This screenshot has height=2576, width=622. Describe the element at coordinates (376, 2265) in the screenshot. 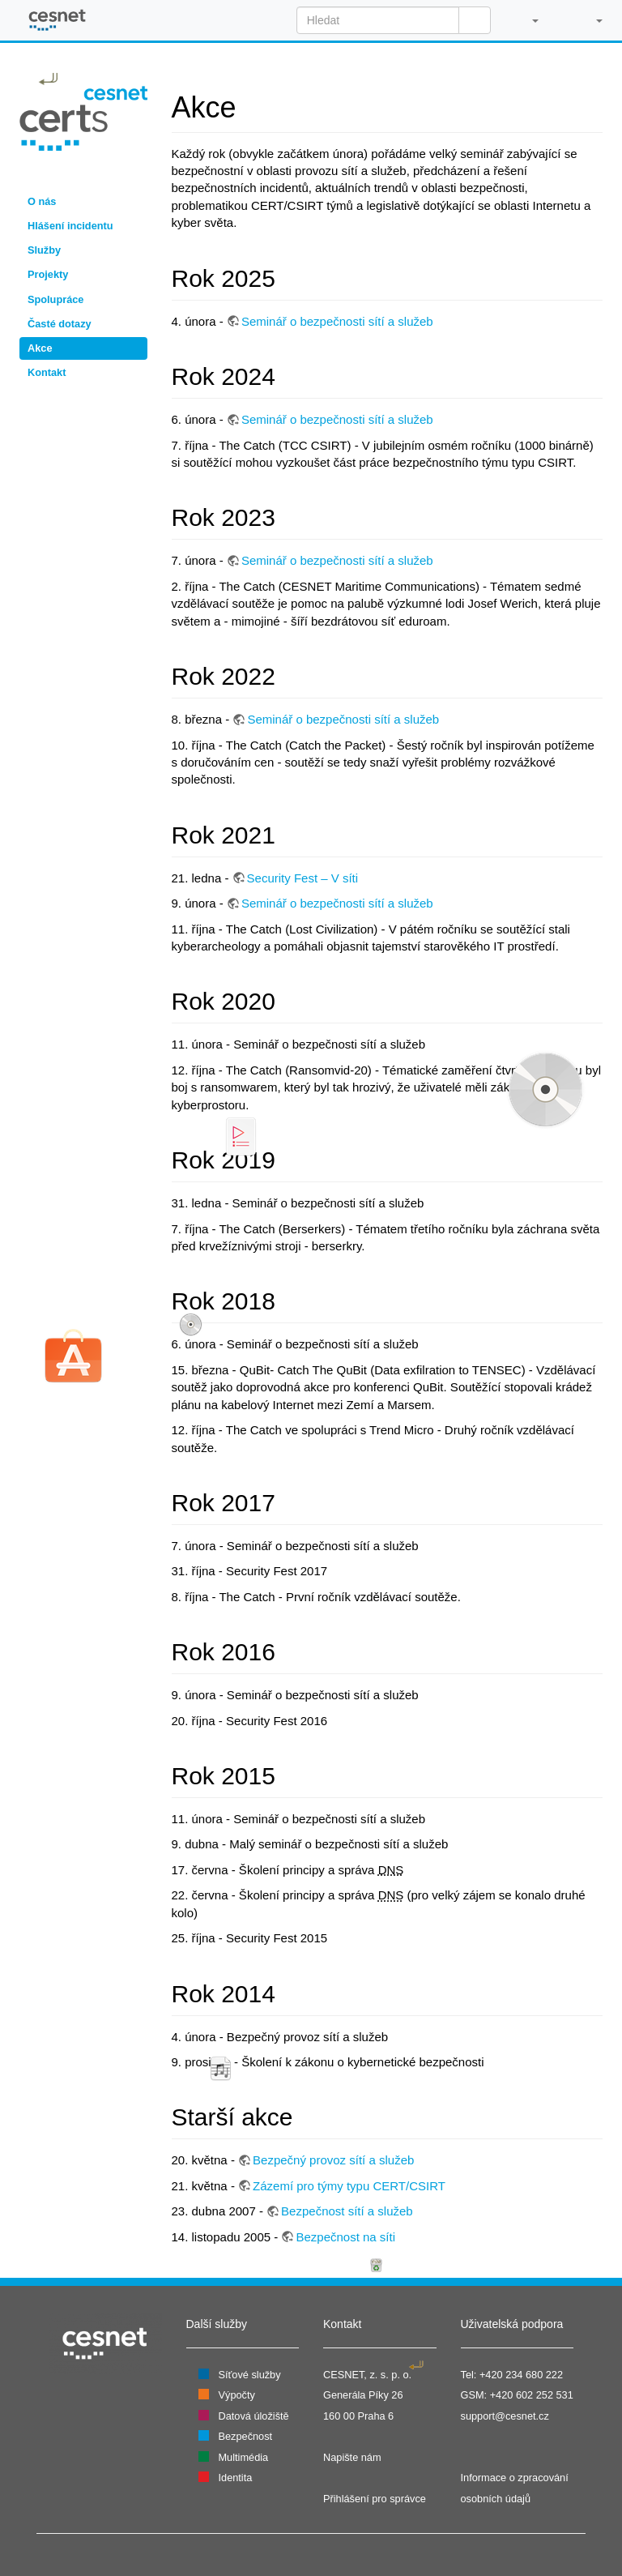

I see `indicates the trash bin contains deleted items` at that location.